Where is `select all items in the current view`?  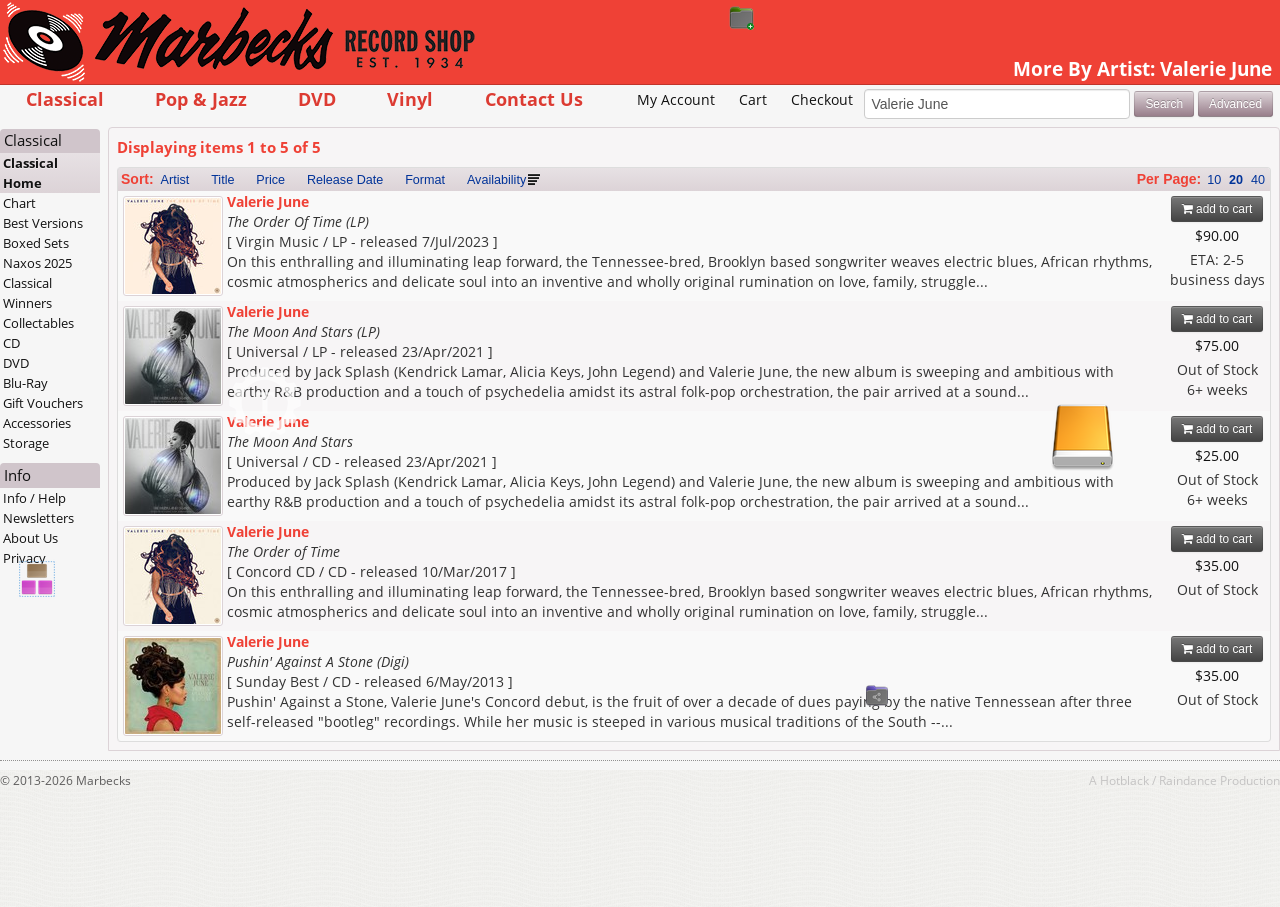
select all items in the current view is located at coordinates (37, 579).